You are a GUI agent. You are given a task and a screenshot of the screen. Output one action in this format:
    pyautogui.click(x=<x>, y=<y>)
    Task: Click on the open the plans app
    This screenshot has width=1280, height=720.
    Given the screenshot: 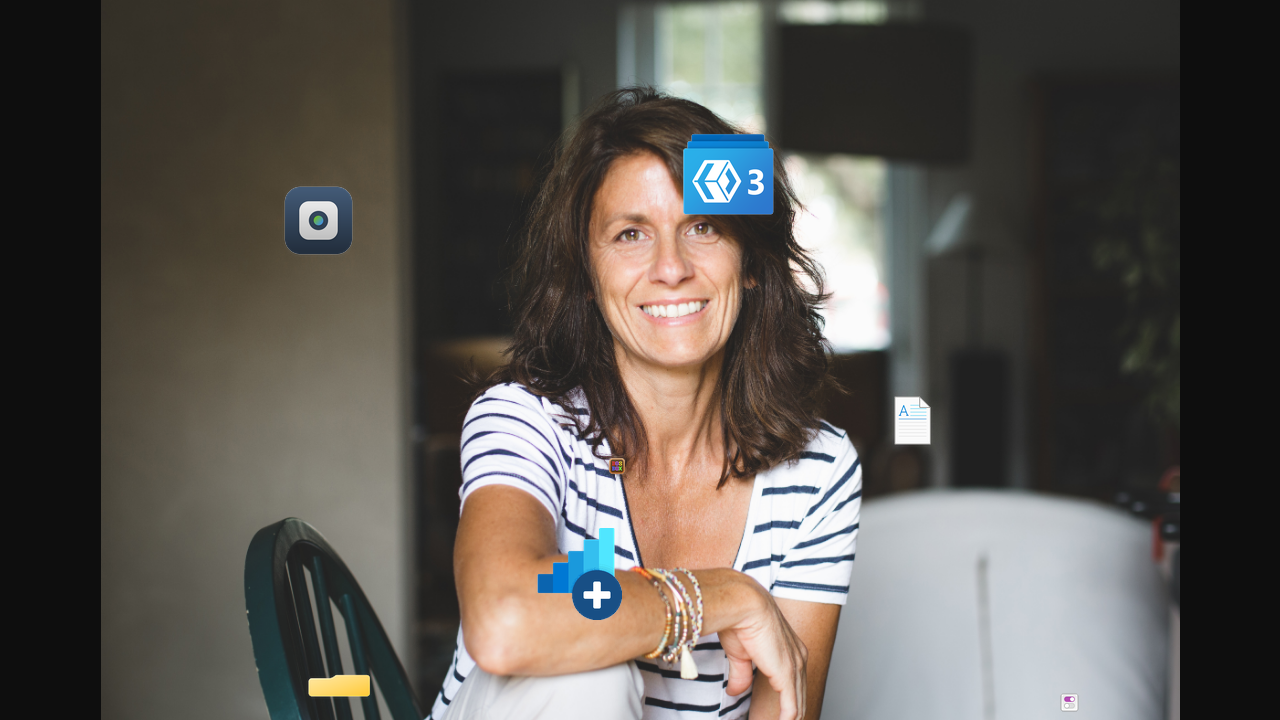 What is the action you would take?
    pyautogui.click(x=576, y=574)
    